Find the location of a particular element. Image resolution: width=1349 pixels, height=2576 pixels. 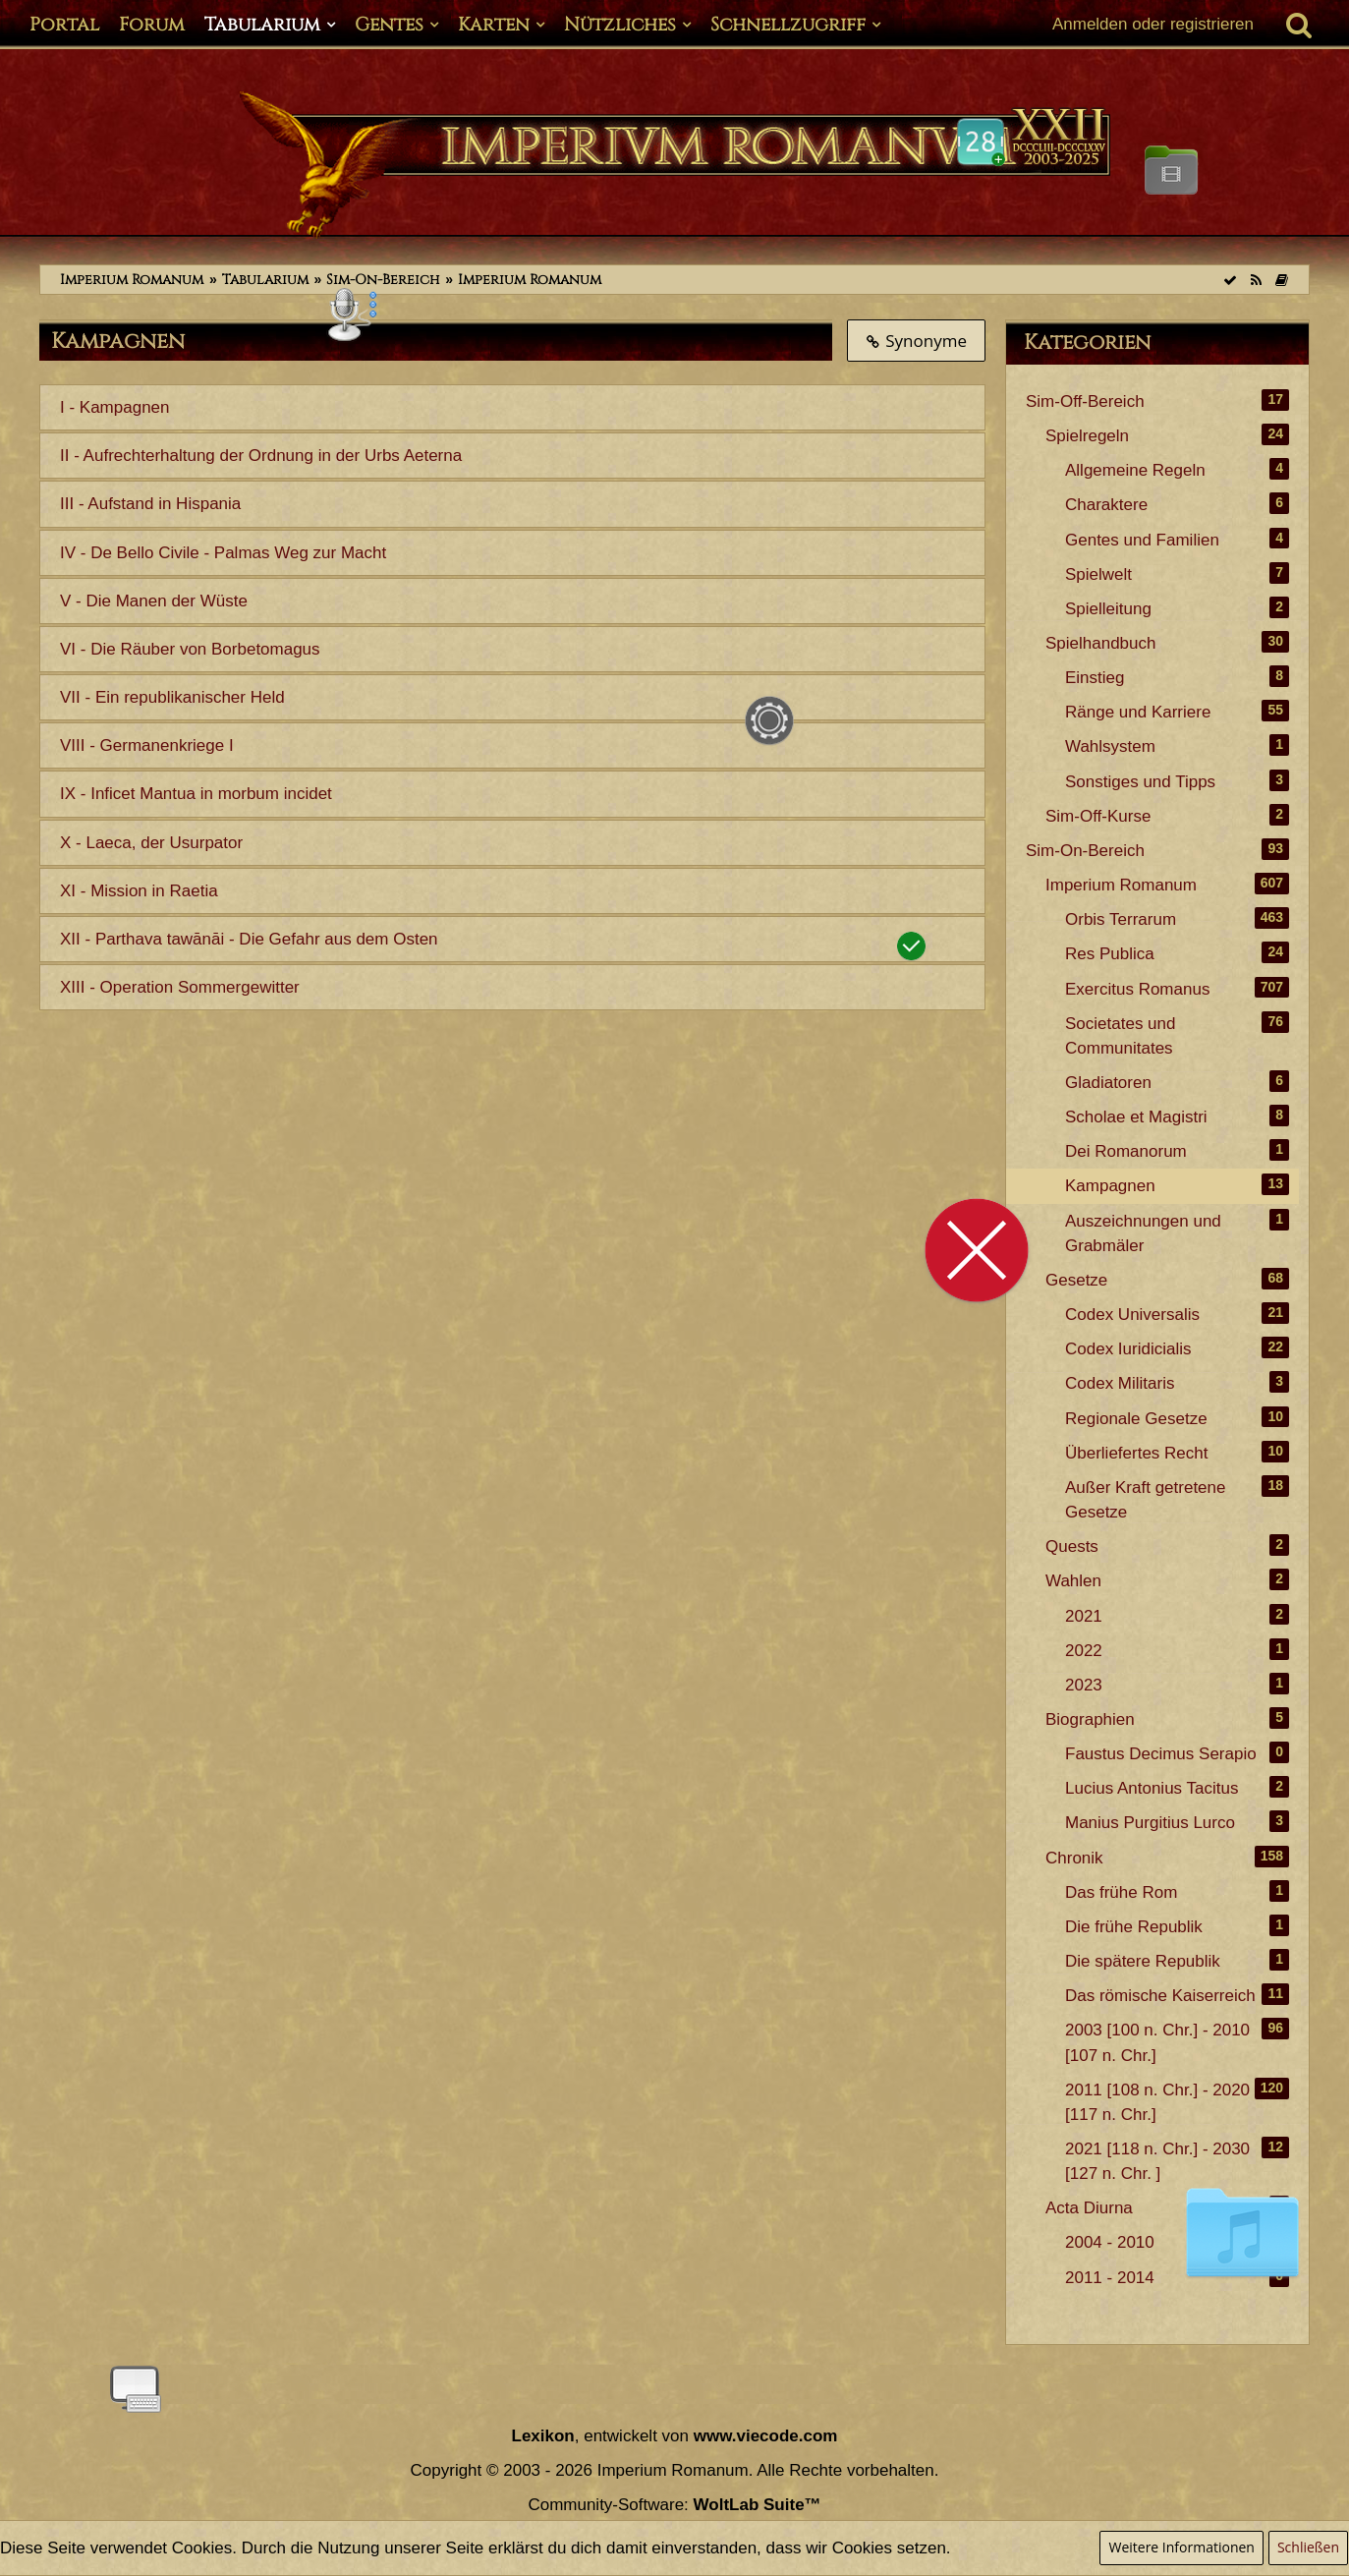

microphone input level is high is located at coordinates (353, 315).